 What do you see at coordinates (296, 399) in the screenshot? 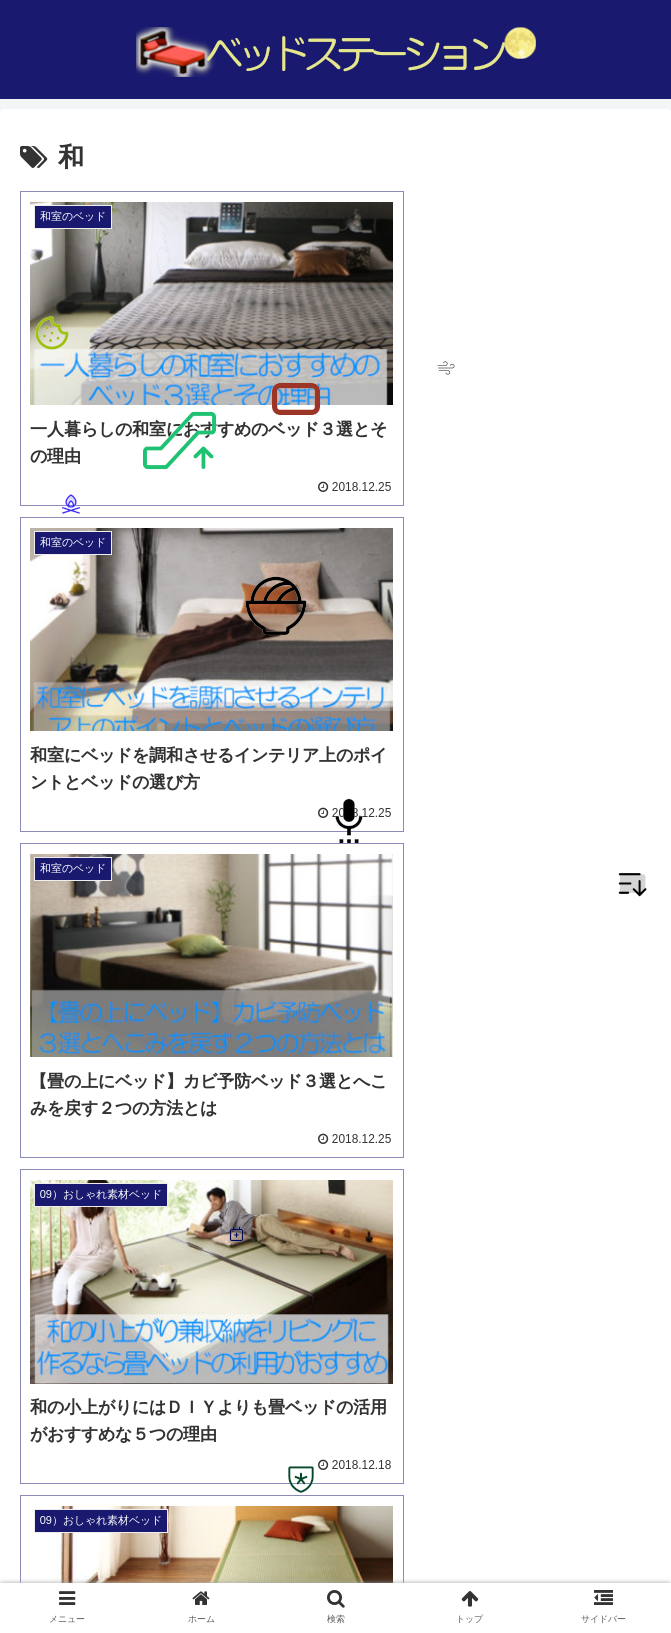
I see `crop image to 3:2 aspect ratio` at bounding box center [296, 399].